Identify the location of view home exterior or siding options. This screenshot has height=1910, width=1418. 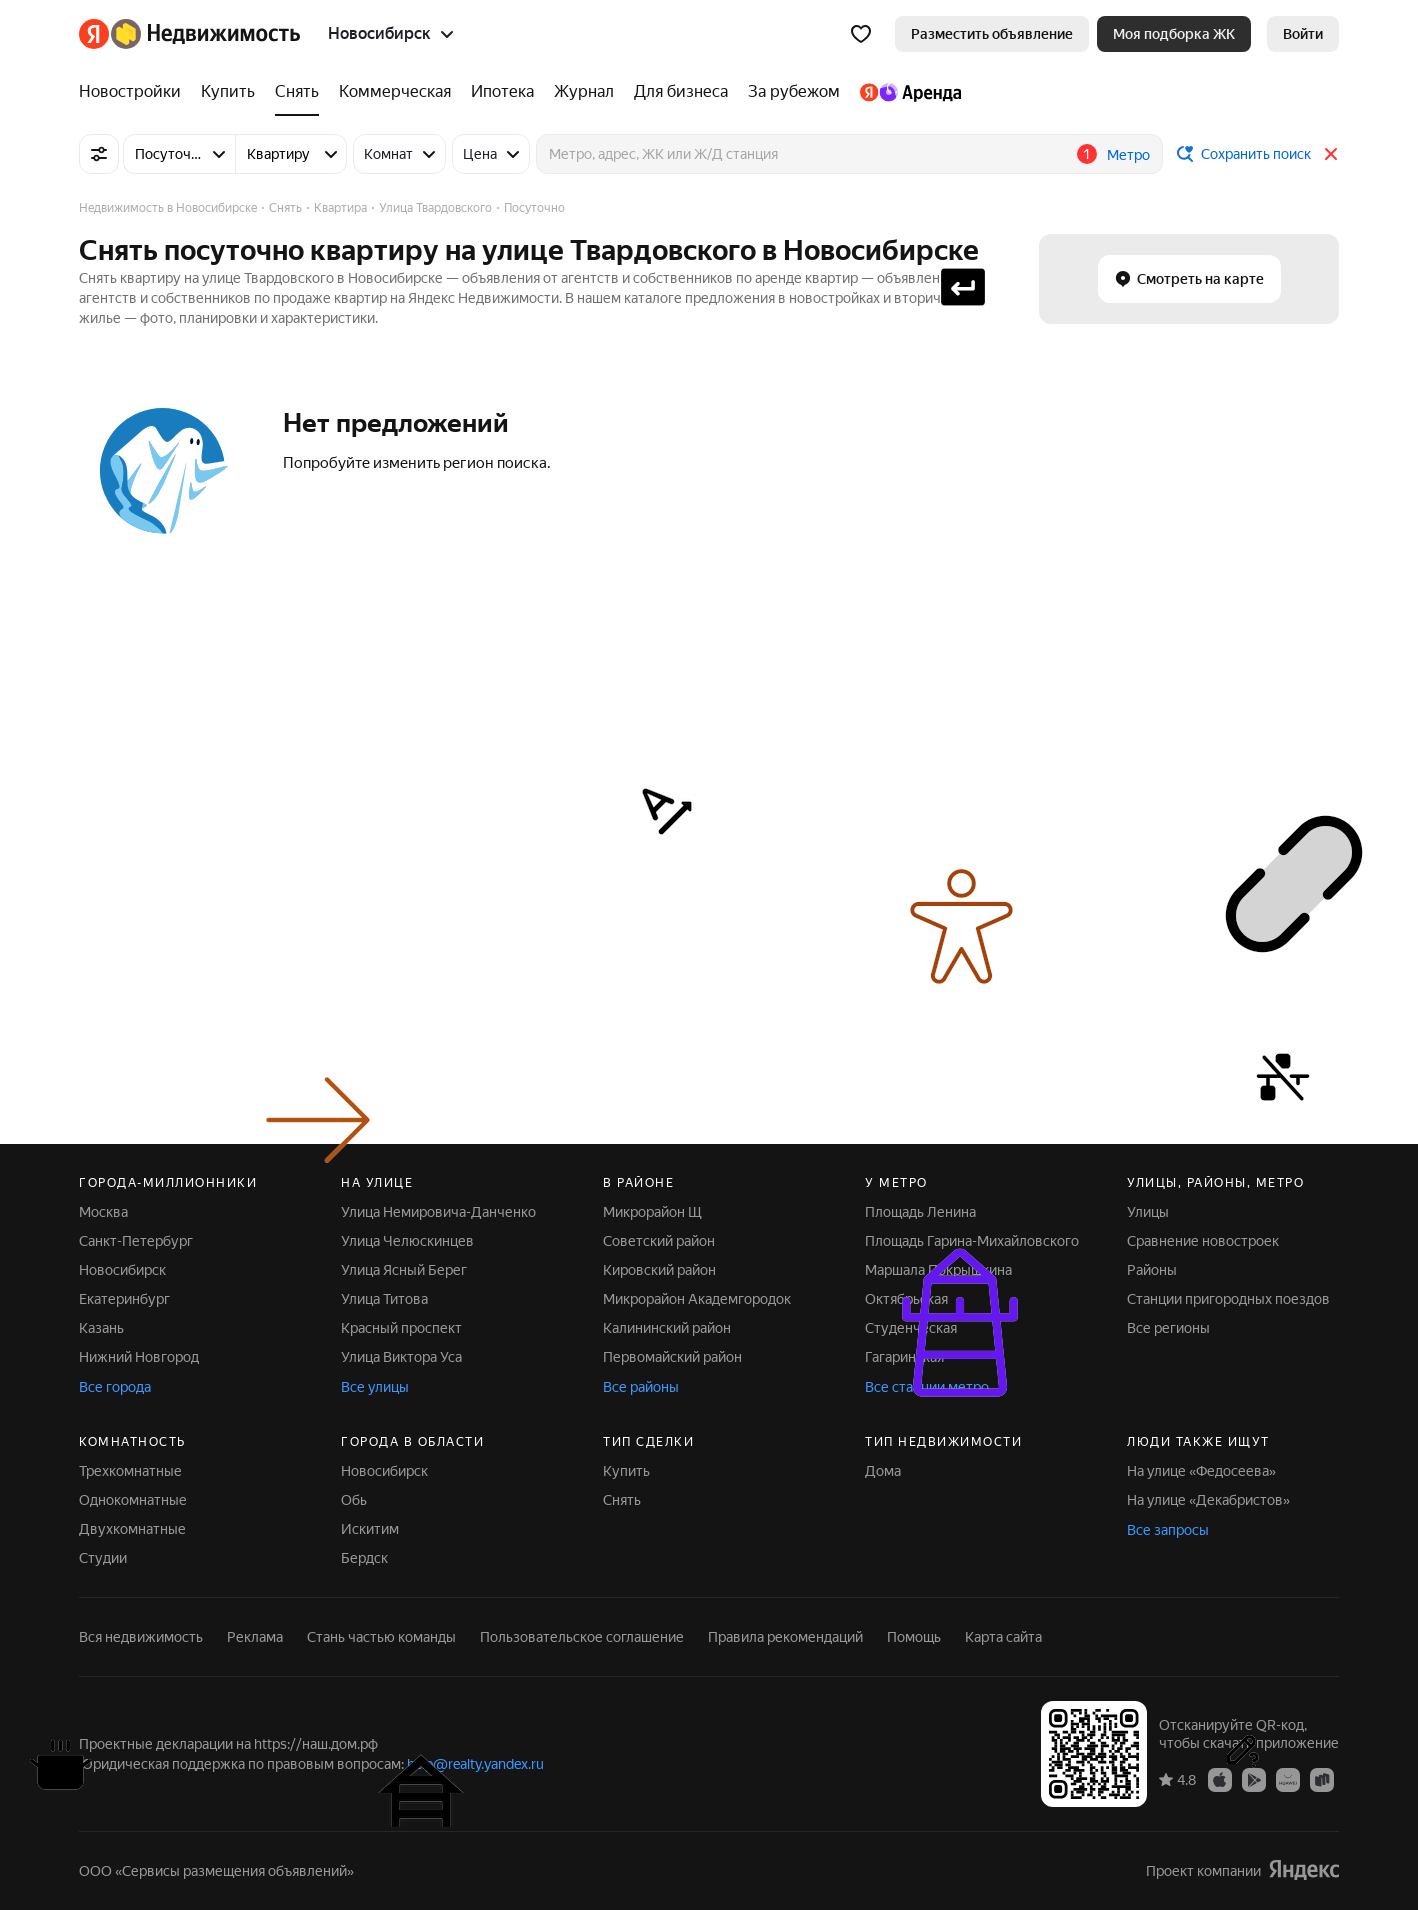
(421, 1793).